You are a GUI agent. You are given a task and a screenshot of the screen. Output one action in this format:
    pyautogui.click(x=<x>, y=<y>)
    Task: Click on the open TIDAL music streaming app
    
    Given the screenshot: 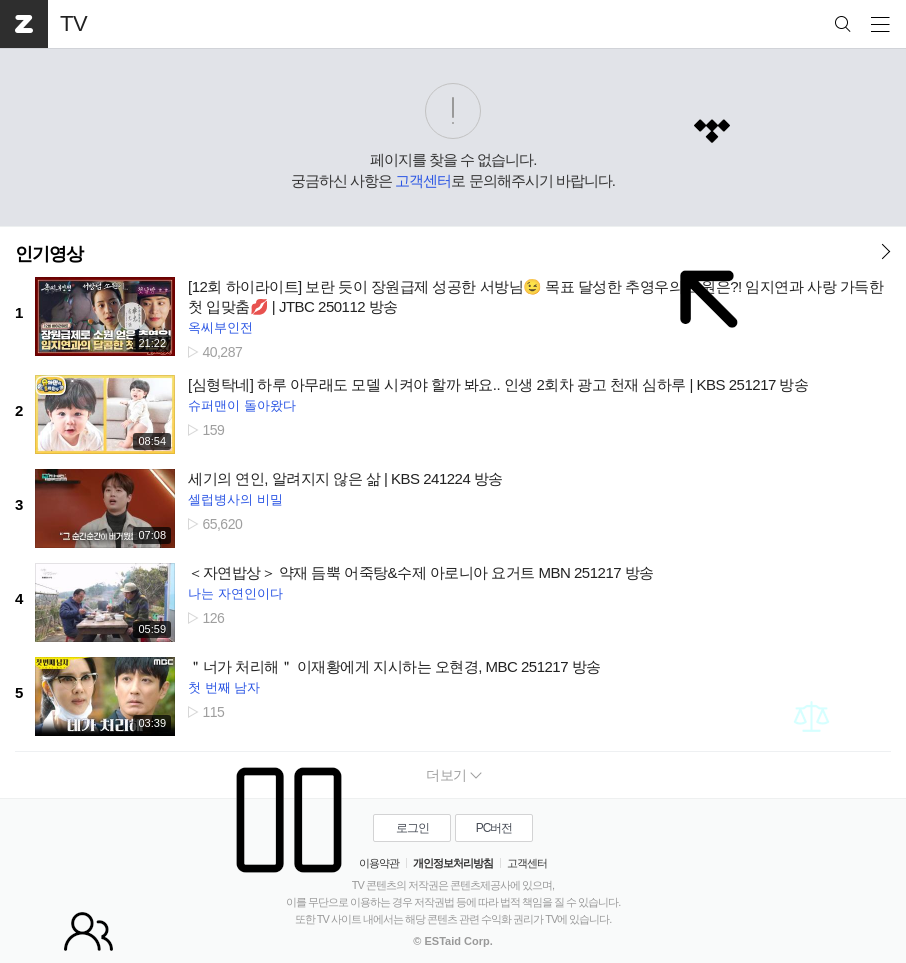 What is the action you would take?
    pyautogui.click(x=712, y=130)
    